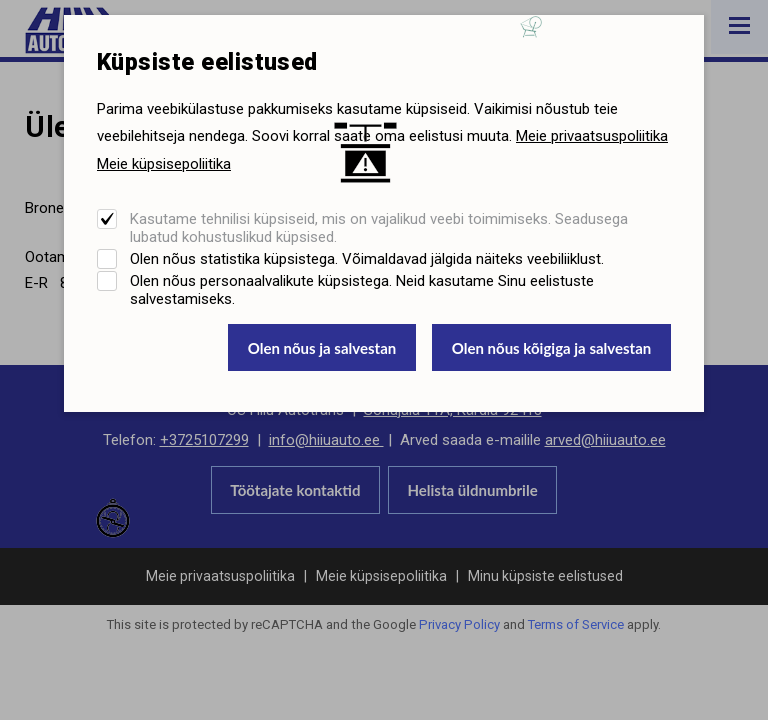 The image size is (768, 720). Describe the element at coordinates (365, 151) in the screenshot. I see `trigger an explosive or demolition action in-game` at that location.